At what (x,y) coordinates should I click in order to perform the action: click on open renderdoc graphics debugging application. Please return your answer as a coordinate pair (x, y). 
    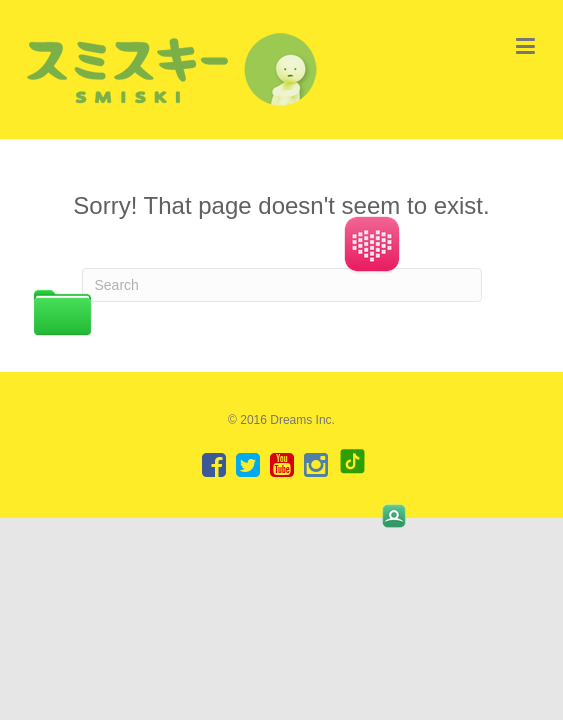
    Looking at the image, I should click on (394, 516).